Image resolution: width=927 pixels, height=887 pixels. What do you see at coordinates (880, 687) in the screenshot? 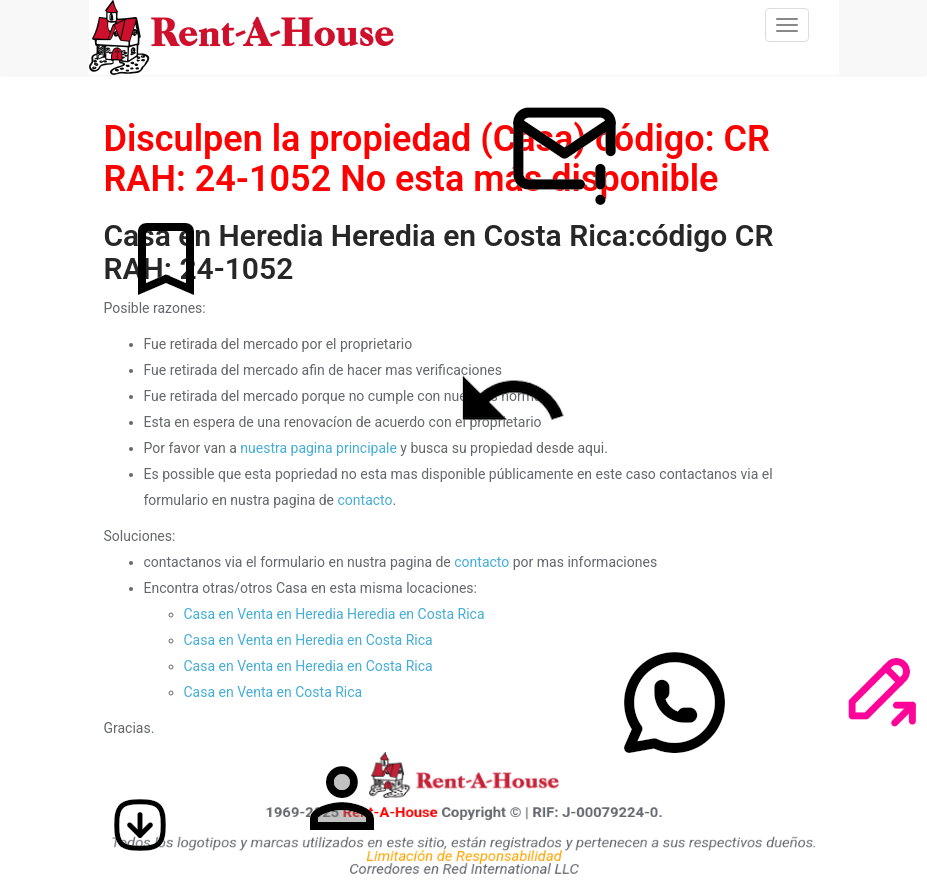
I see `share your edits or annotations` at bounding box center [880, 687].